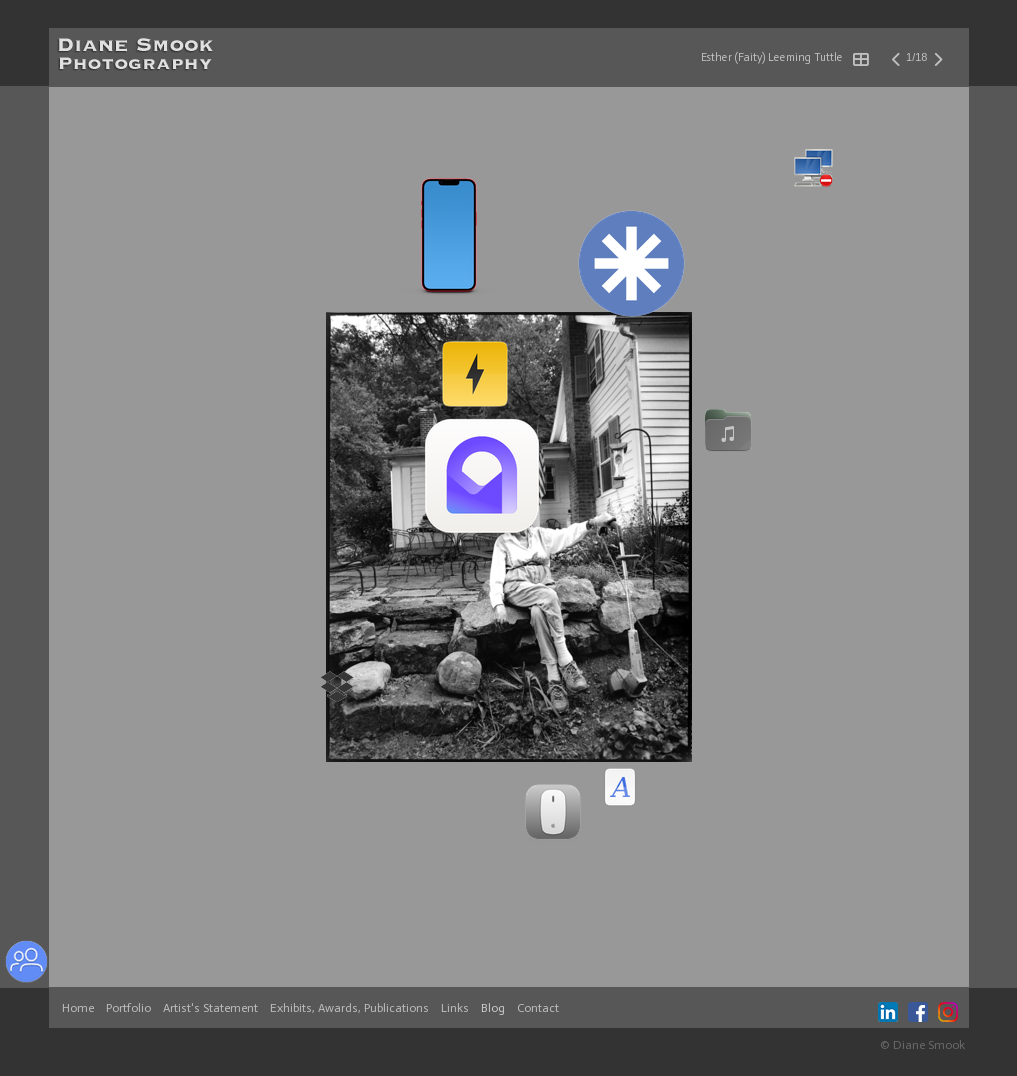  Describe the element at coordinates (475, 374) in the screenshot. I see `open power management settings` at that location.